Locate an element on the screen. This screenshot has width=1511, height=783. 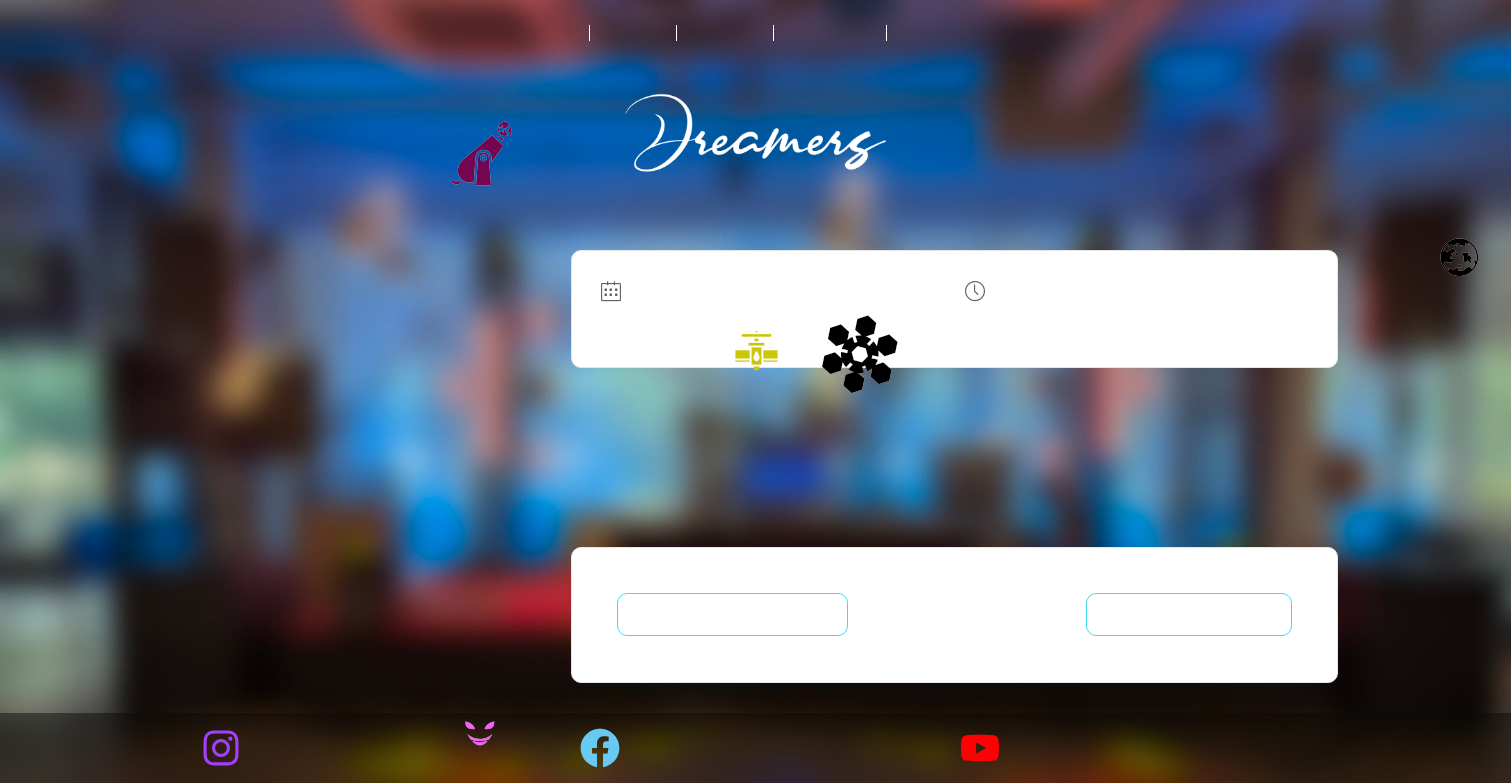
adjust water or gas flow settings is located at coordinates (756, 350).